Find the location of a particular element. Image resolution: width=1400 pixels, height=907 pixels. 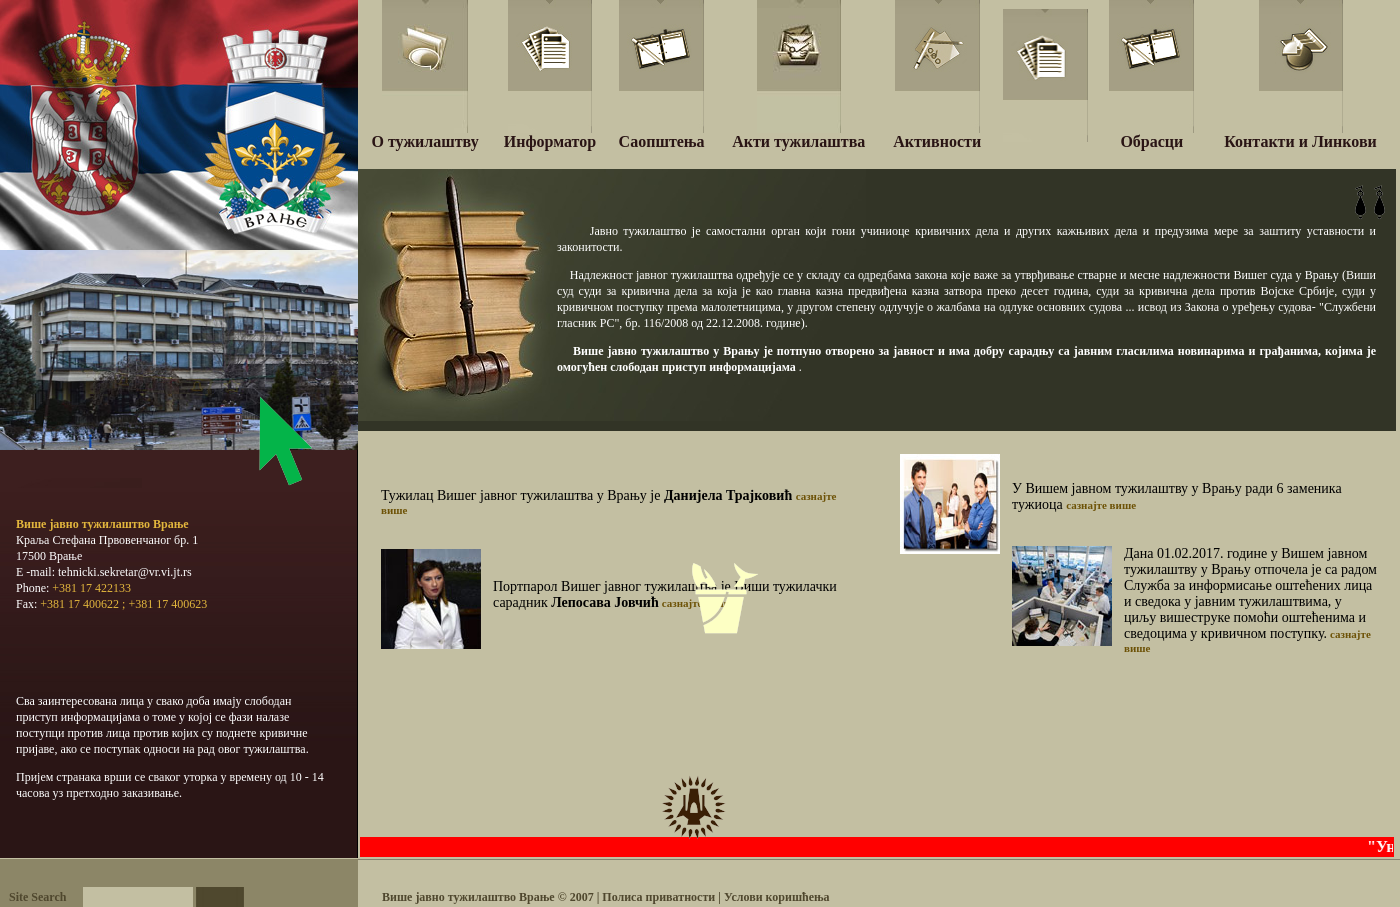

standard mouse cursor or pointer indicator is located at coordinates (286, 441).